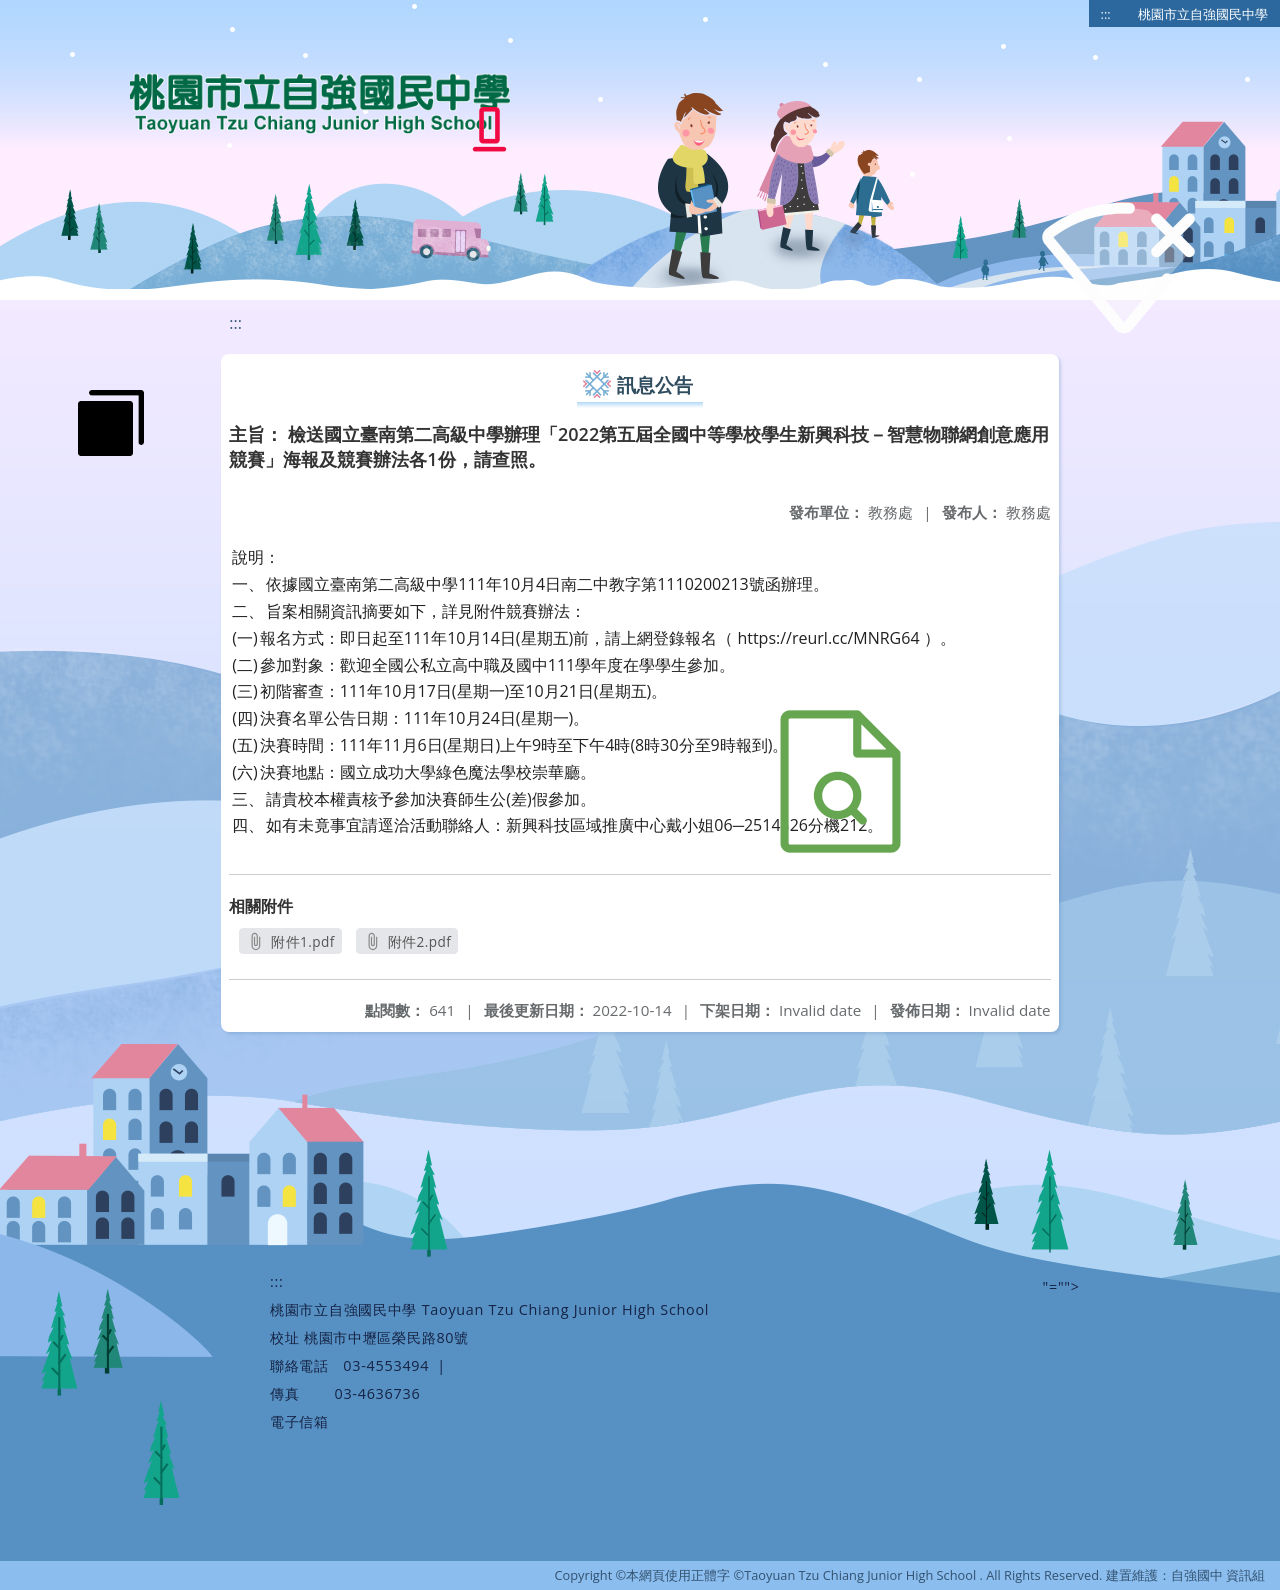  What do you see at coordinates (1124, 268) in the screenshot?
I see `wifi connection unavailable or disconnected` at bounding box center [1124, 268].